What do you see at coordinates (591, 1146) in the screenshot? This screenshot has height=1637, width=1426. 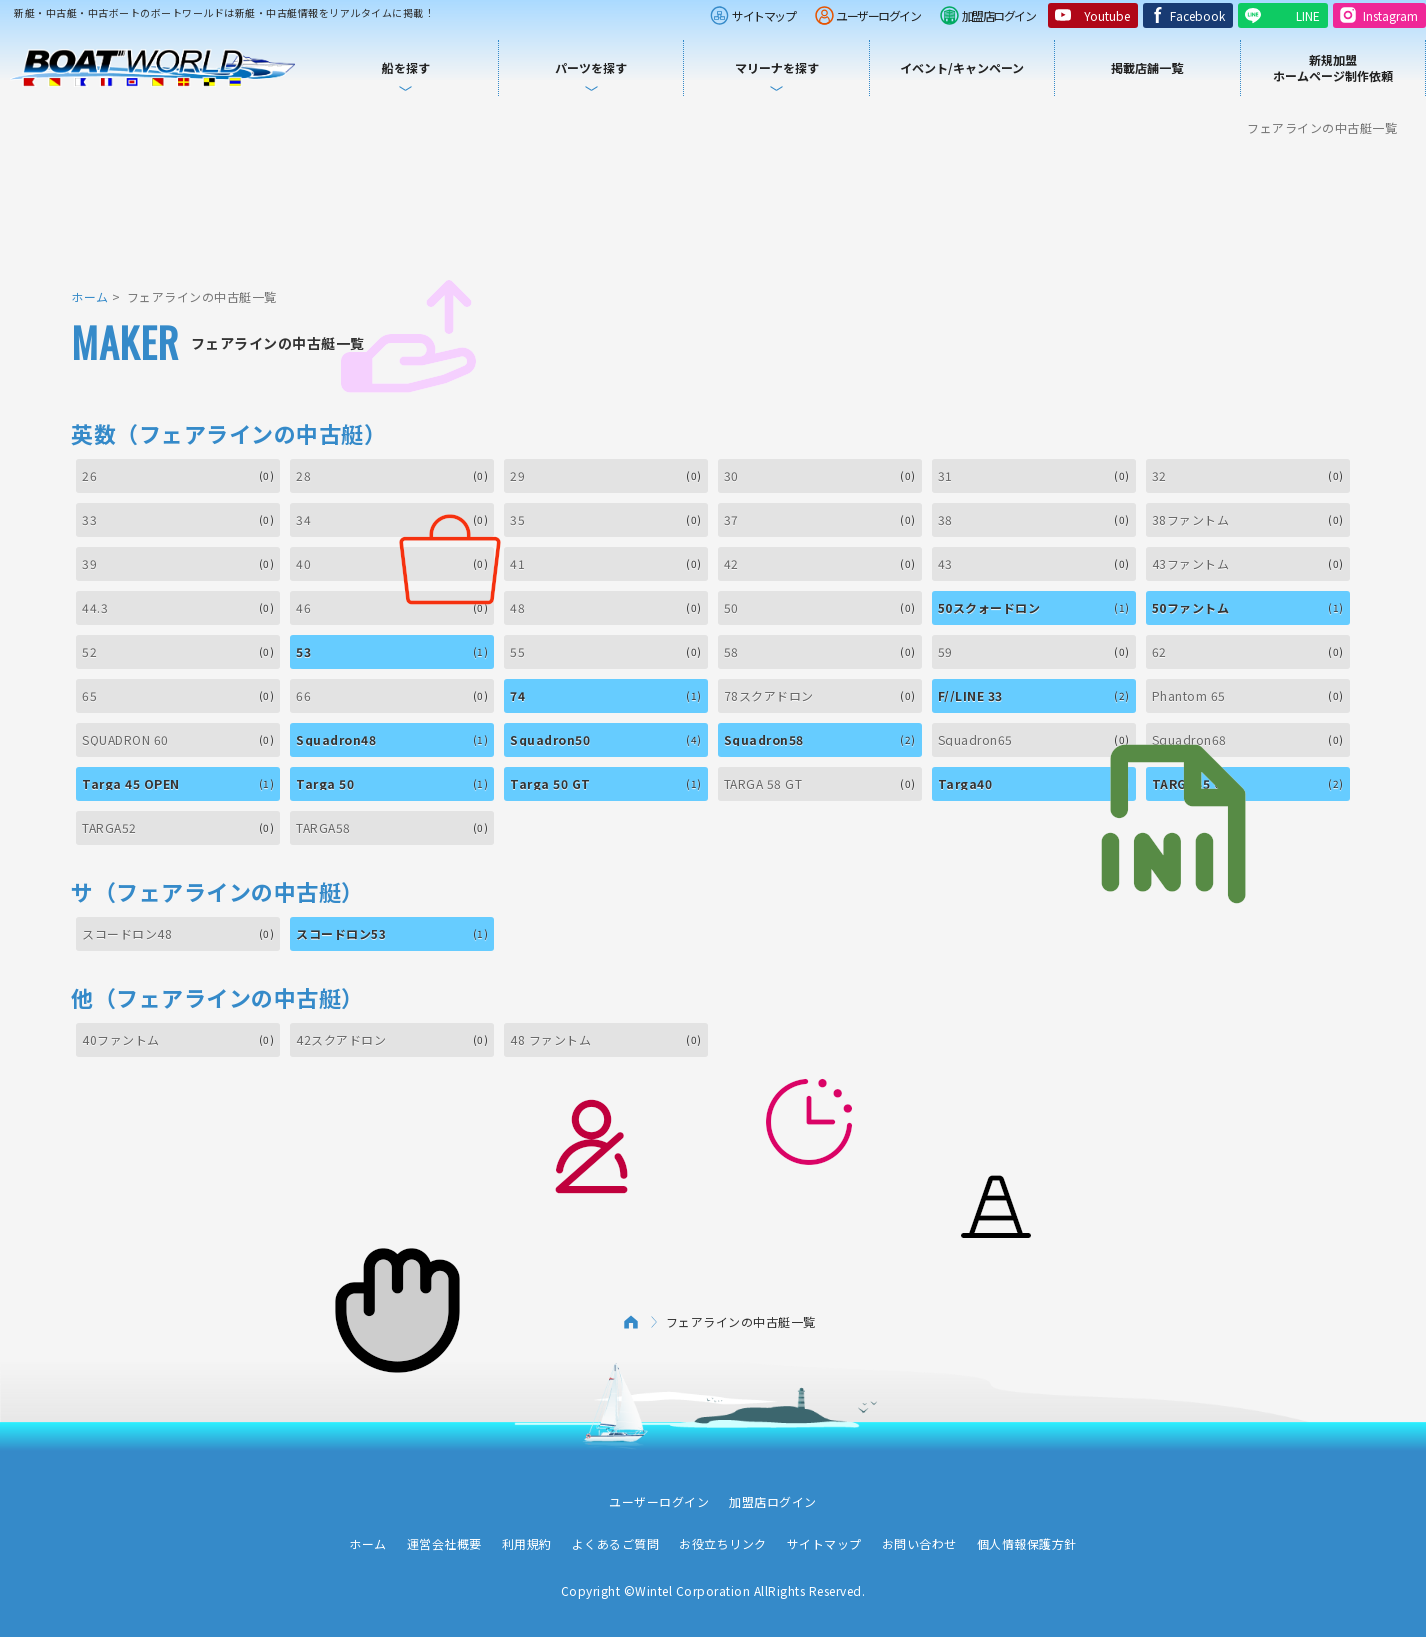 I see `fasten seatbelt reminder` at bounding box center [591, 1146].